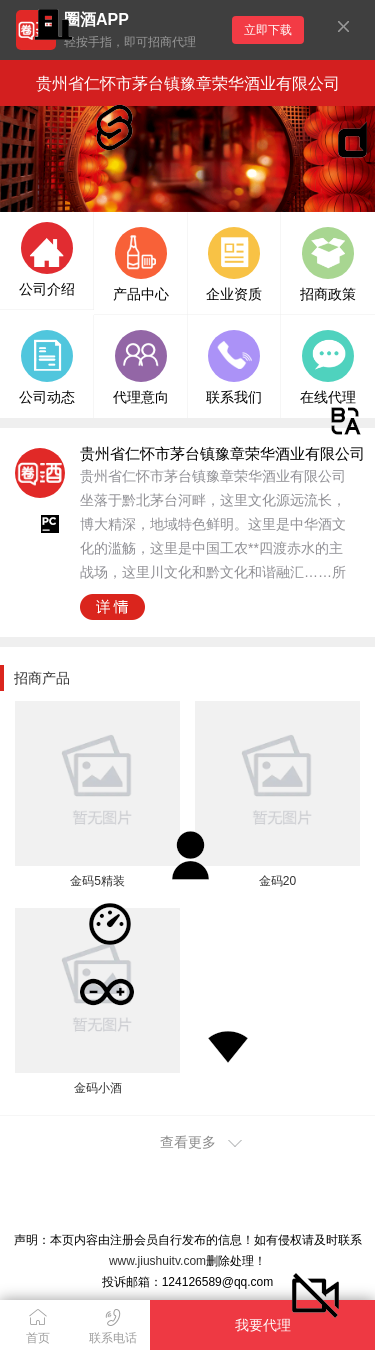 The height and width of the screenshot is (1350, 375). What do you see at coordinates (50, 524) in the screenshot?
I see `open PyCharm IDE` at bounding box center [50, 524].